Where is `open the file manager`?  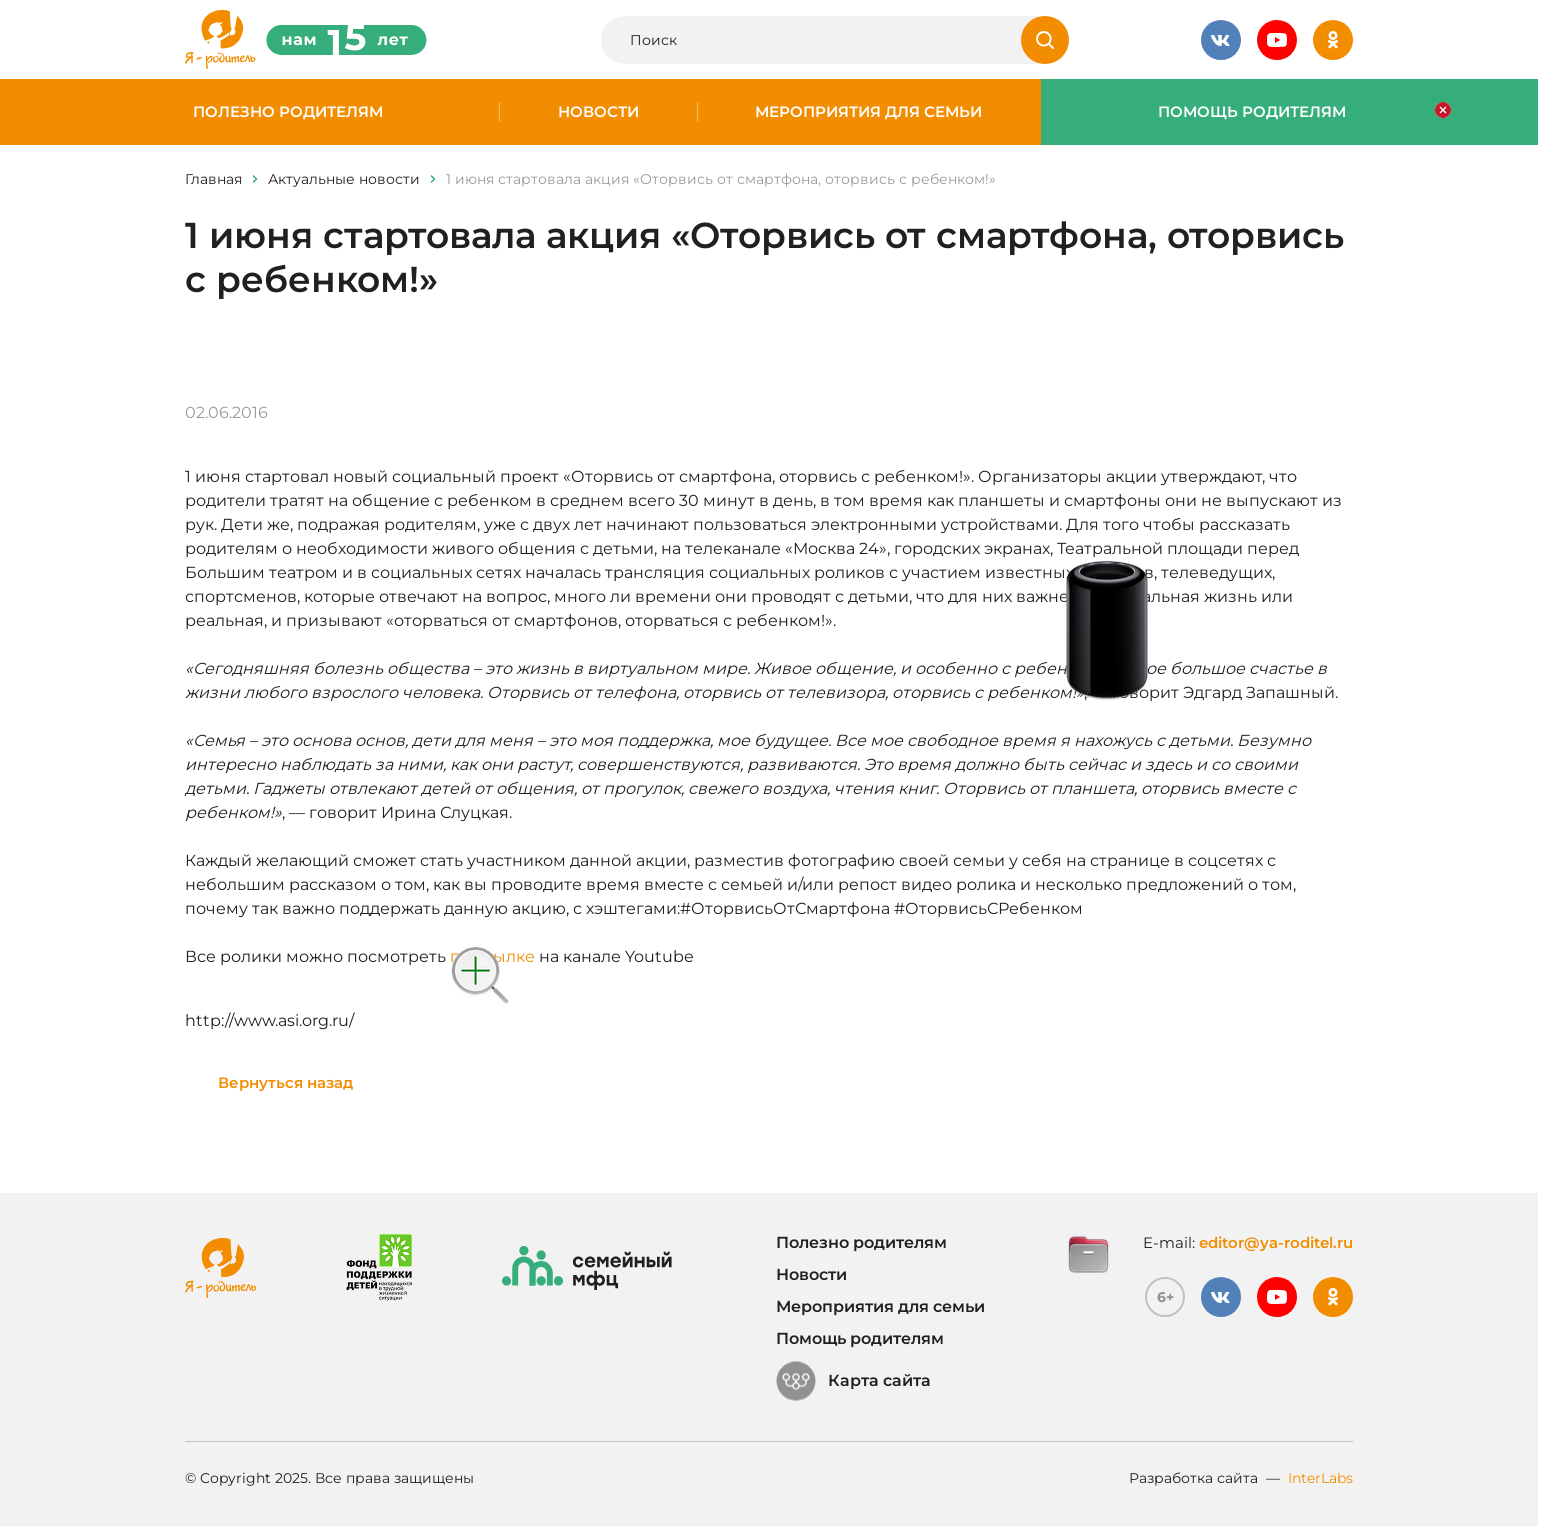
open the file manager is located at coordinates (1088, 1254).